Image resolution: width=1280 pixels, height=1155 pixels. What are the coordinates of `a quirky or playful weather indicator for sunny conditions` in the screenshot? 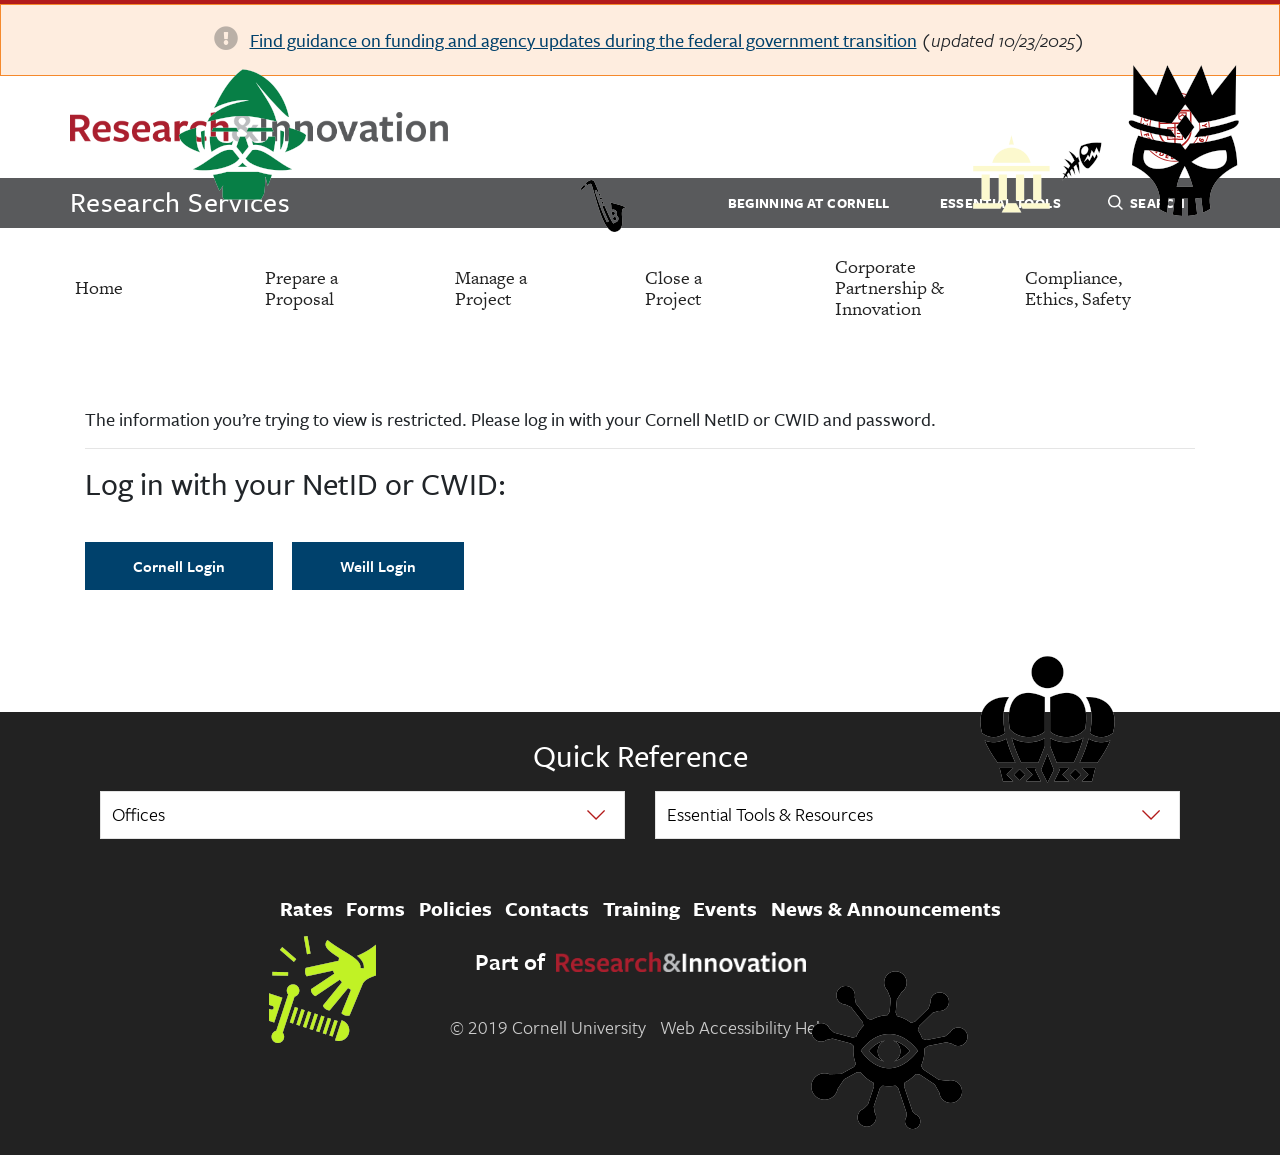 It's located at (889, 1048).